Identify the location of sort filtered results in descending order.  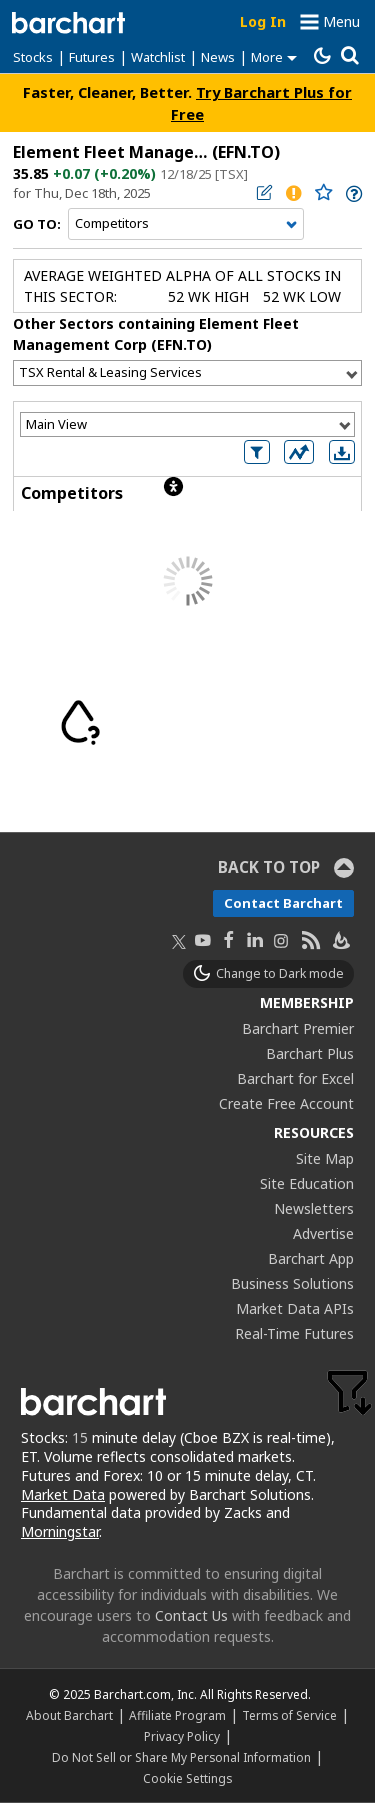
(347, 1390).